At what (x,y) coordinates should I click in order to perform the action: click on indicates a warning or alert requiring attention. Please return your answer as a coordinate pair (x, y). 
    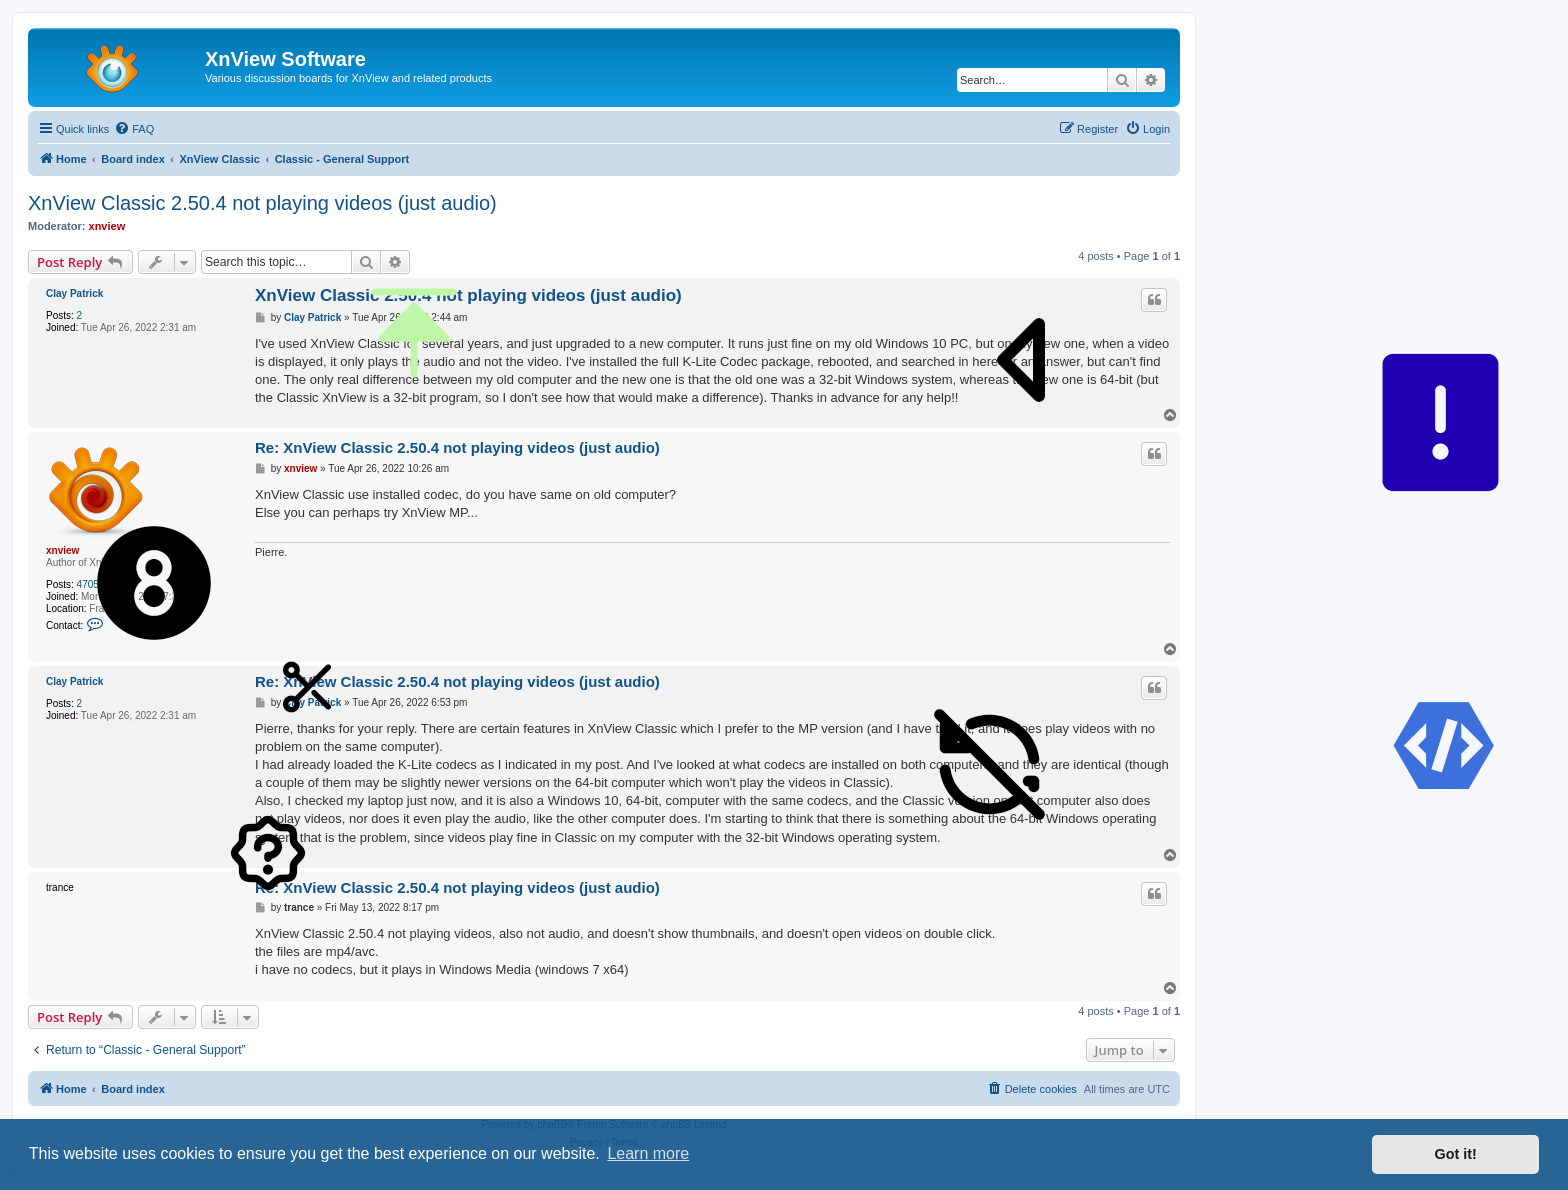
    Looking at the image, I should click on (1440, 422).